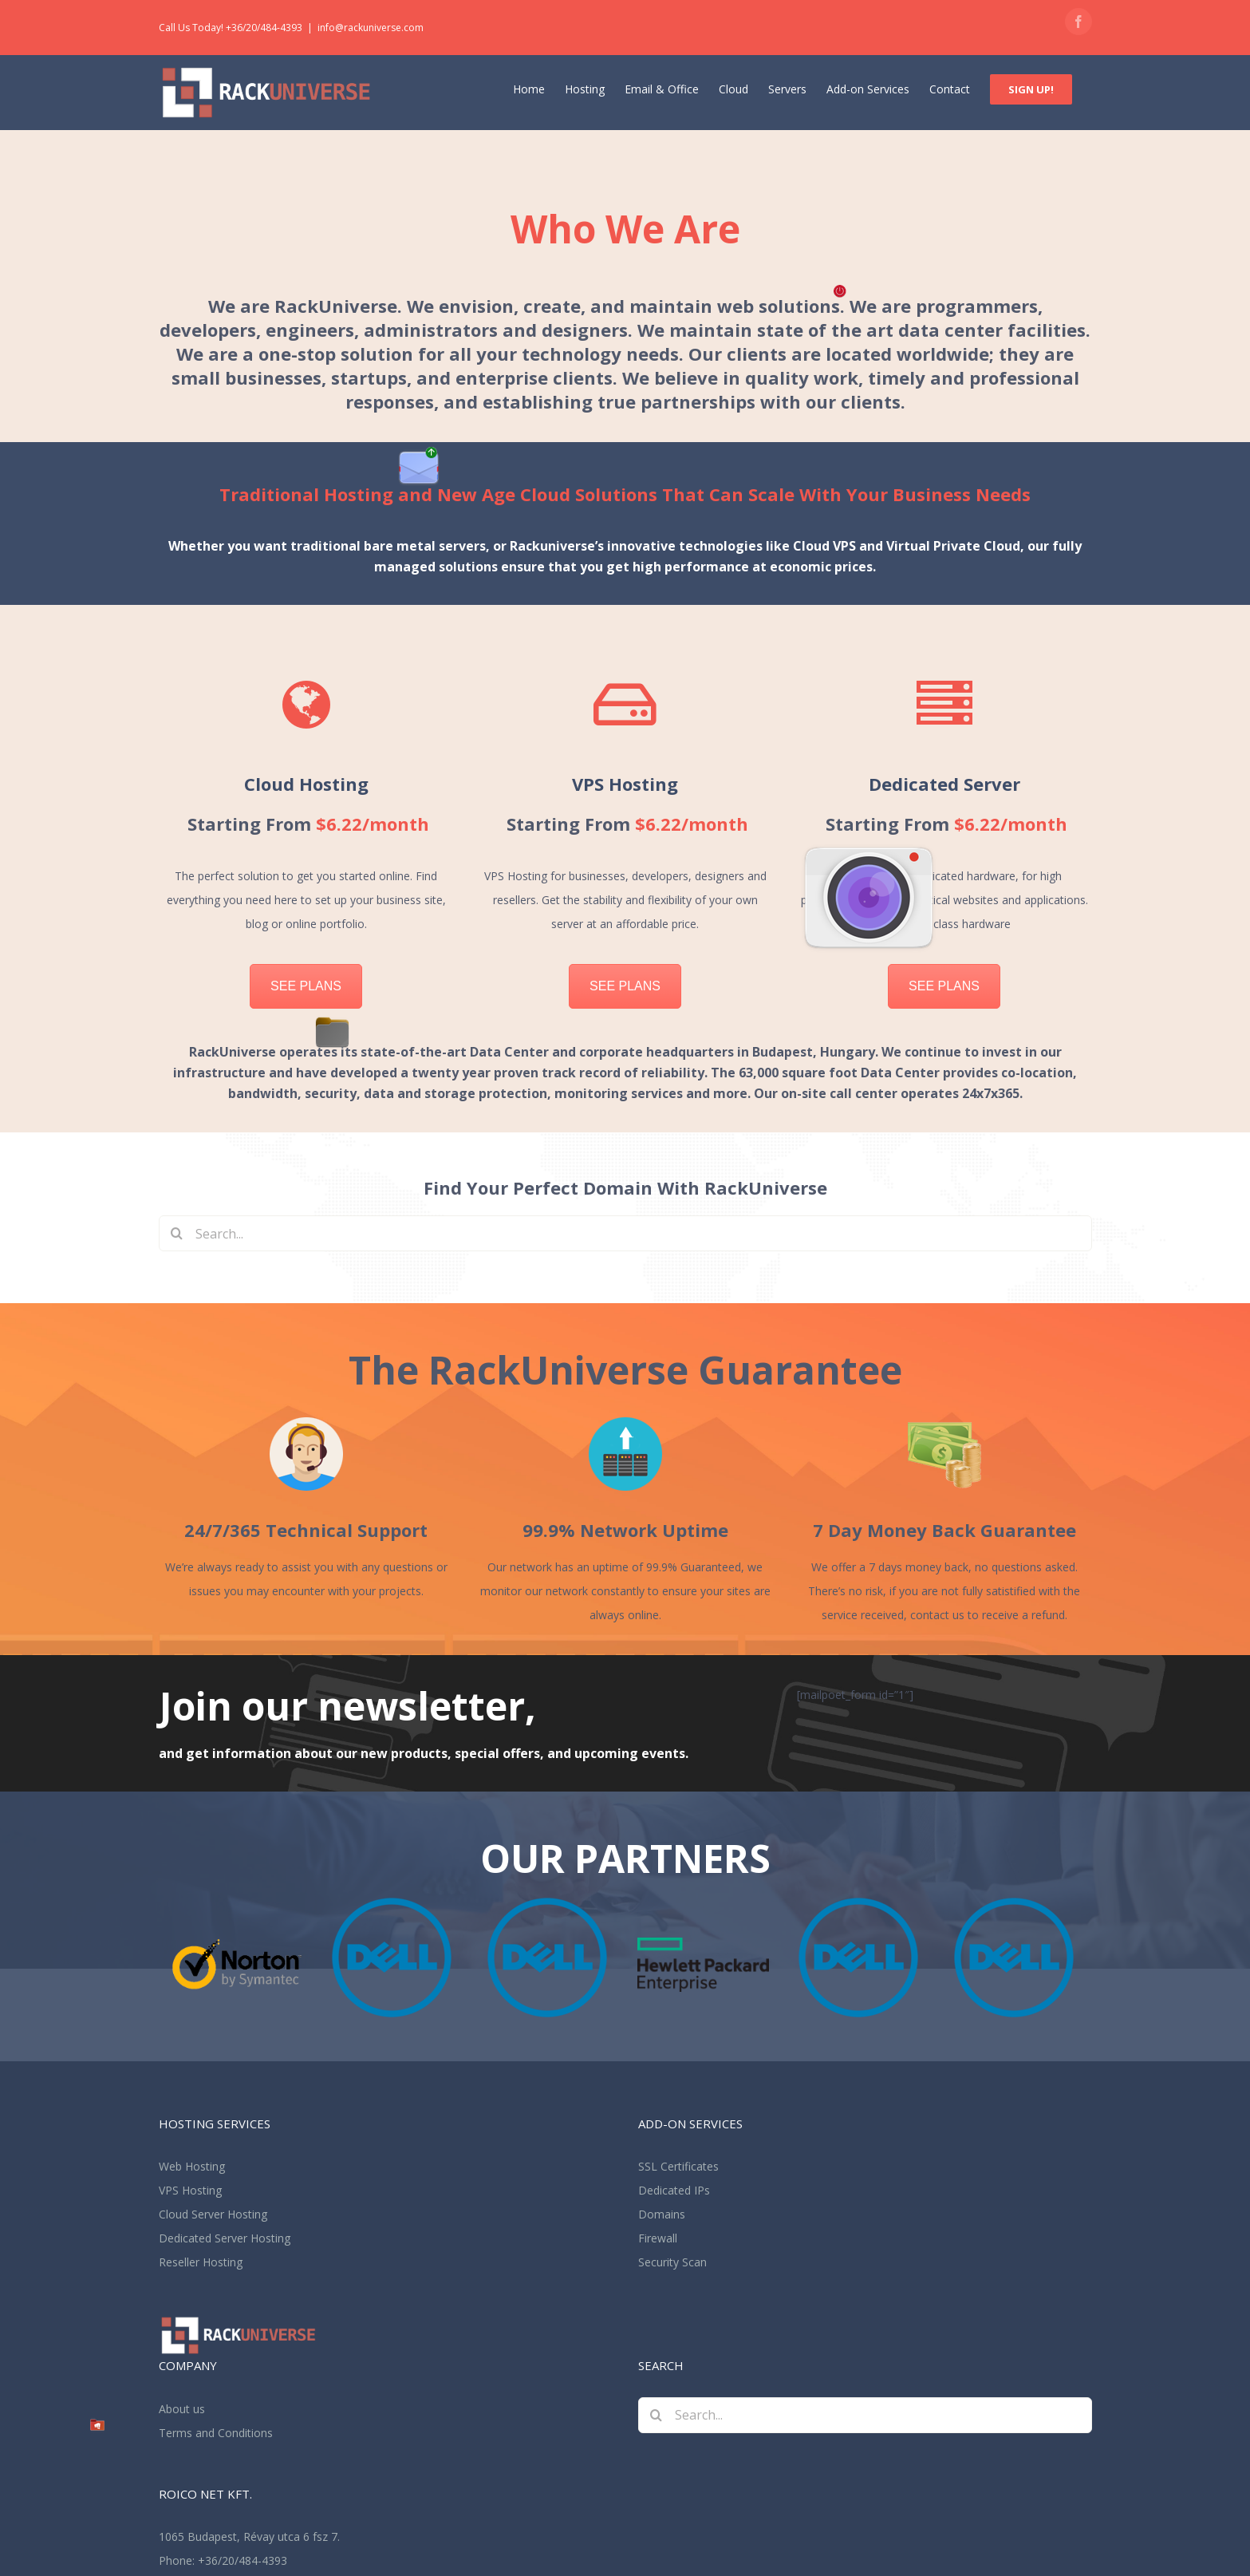 This screenshot has width=1250, height=2576. I want to click on indicates email was successfully sent, so click(419, 468).